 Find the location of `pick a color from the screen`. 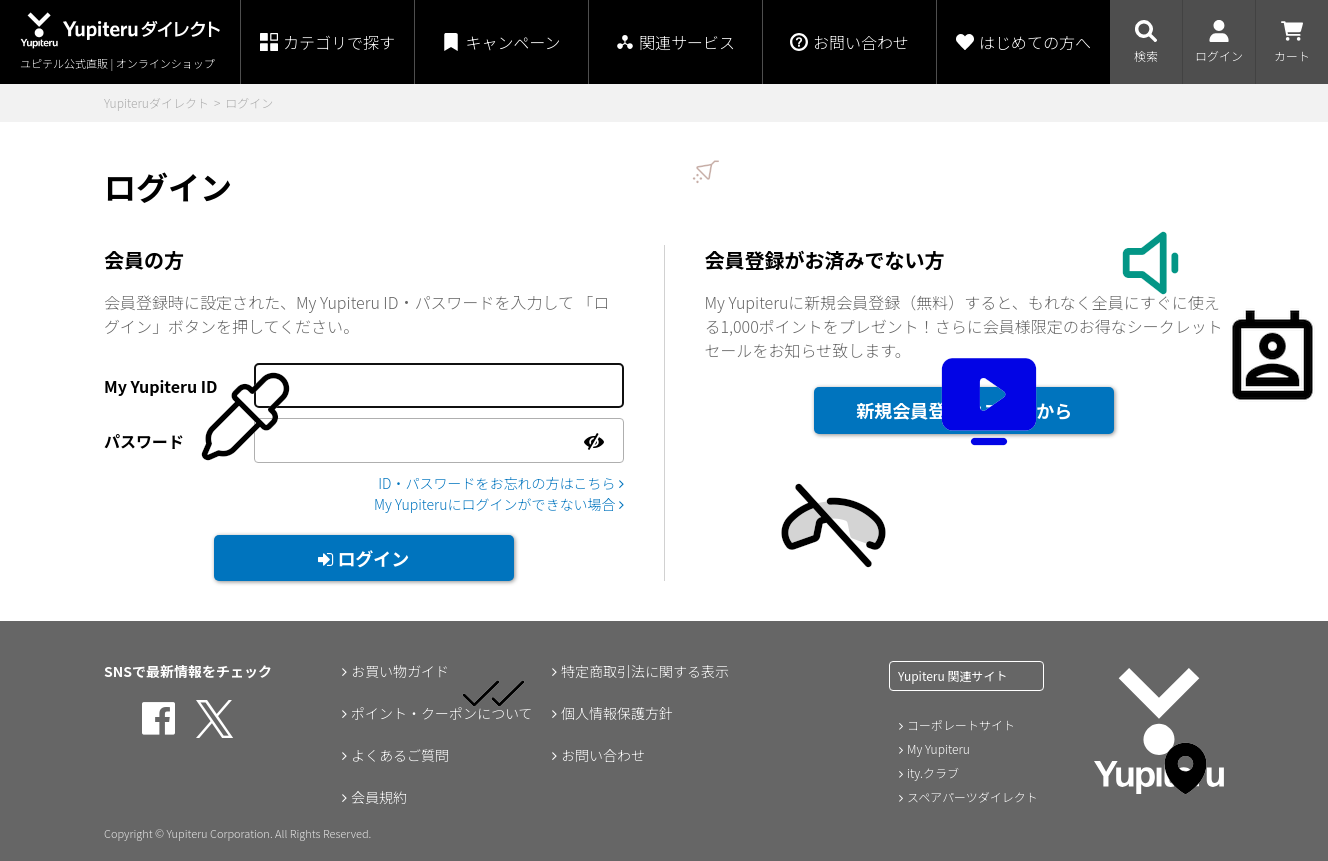

pick a color from the screen is located at coordinates (245, 416).